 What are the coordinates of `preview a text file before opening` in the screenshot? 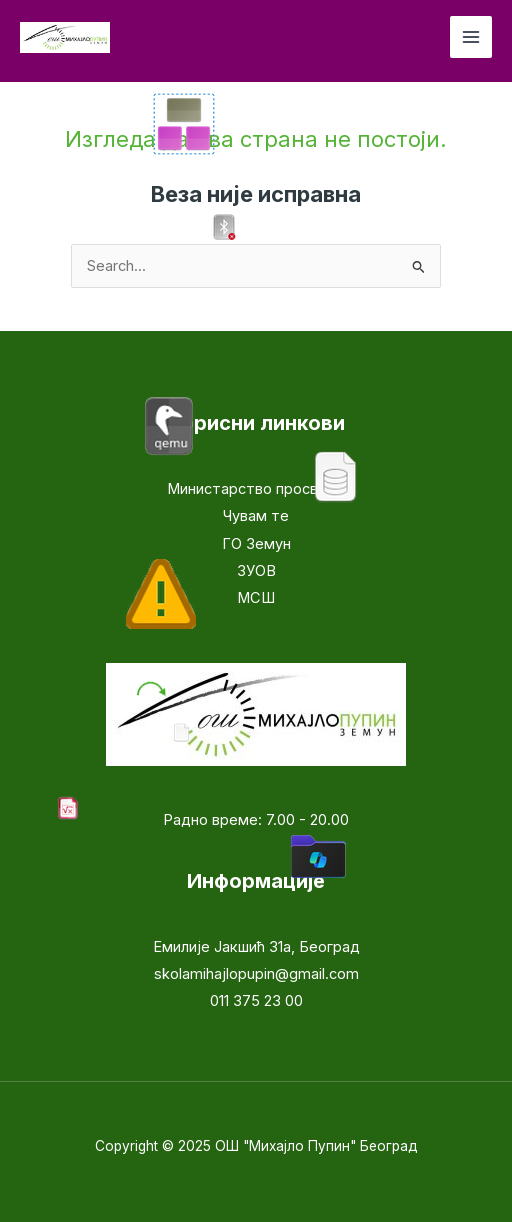 It's located at (181, 732).